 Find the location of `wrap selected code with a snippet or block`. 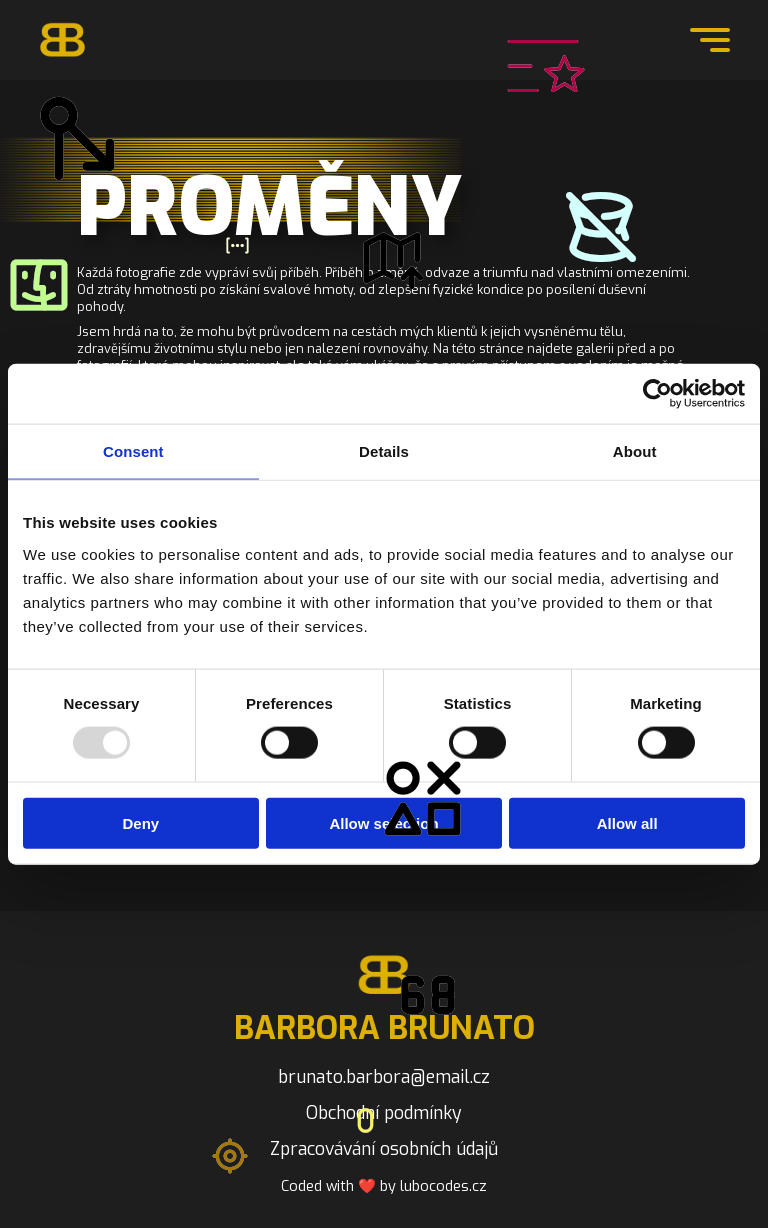

wrap selected code with a snippet or block is located at coordinates (237, 245).